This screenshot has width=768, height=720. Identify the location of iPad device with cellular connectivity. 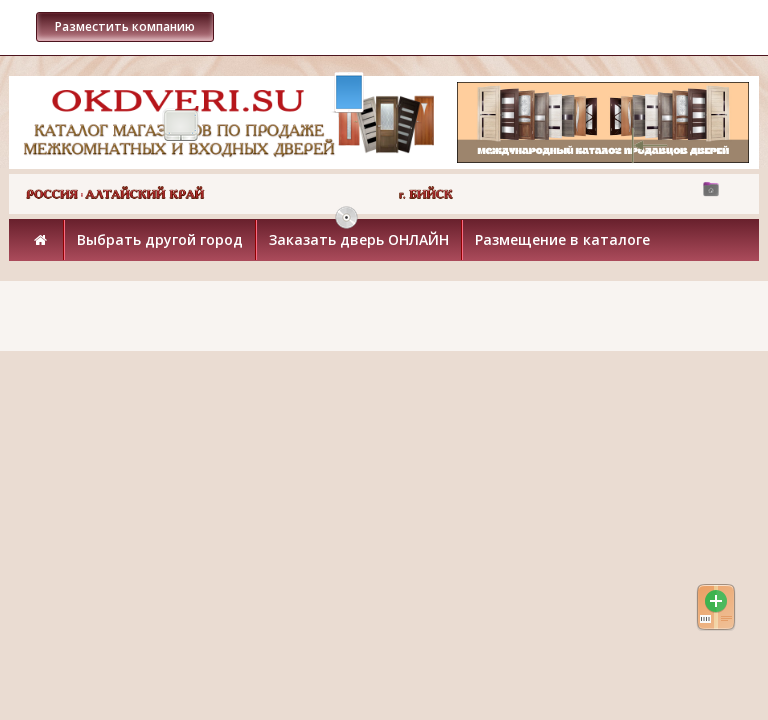
(349, 92).